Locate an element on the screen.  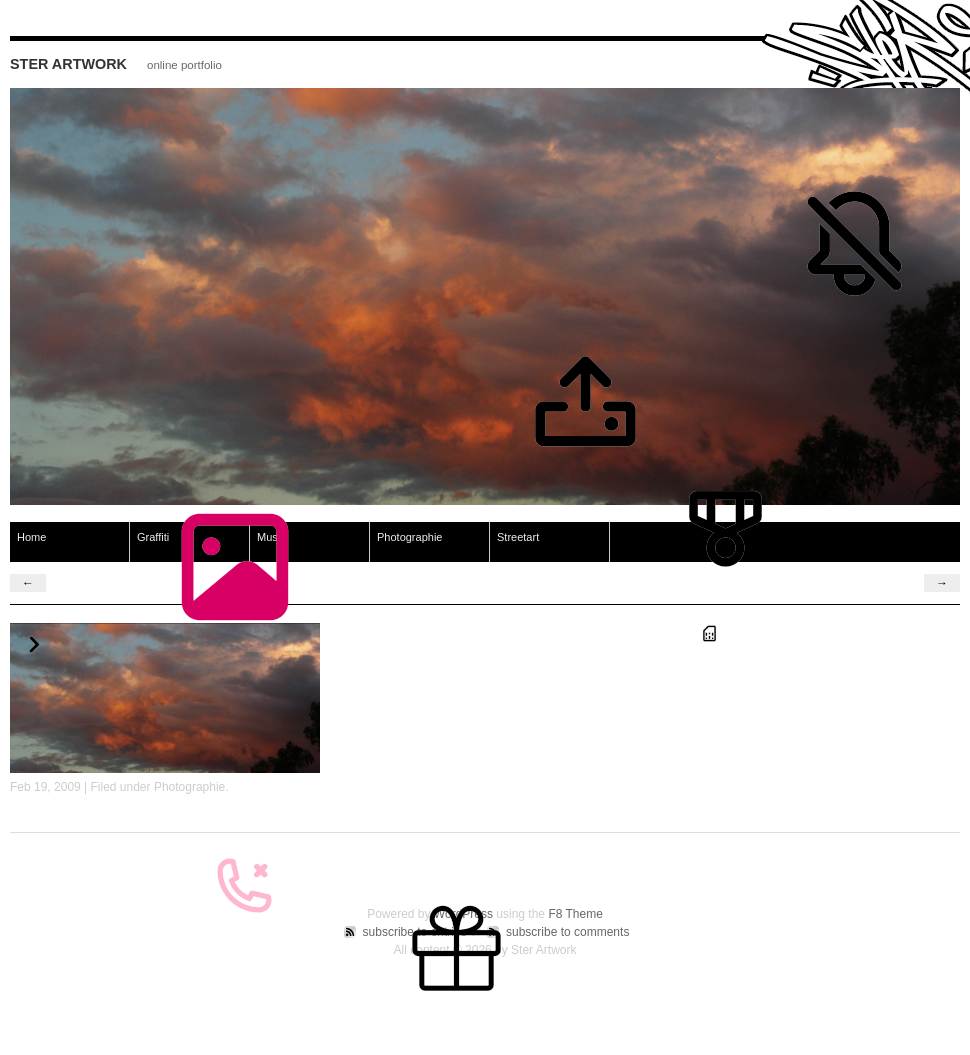
indicates a missed phone call is located at coordinates (244, 885).